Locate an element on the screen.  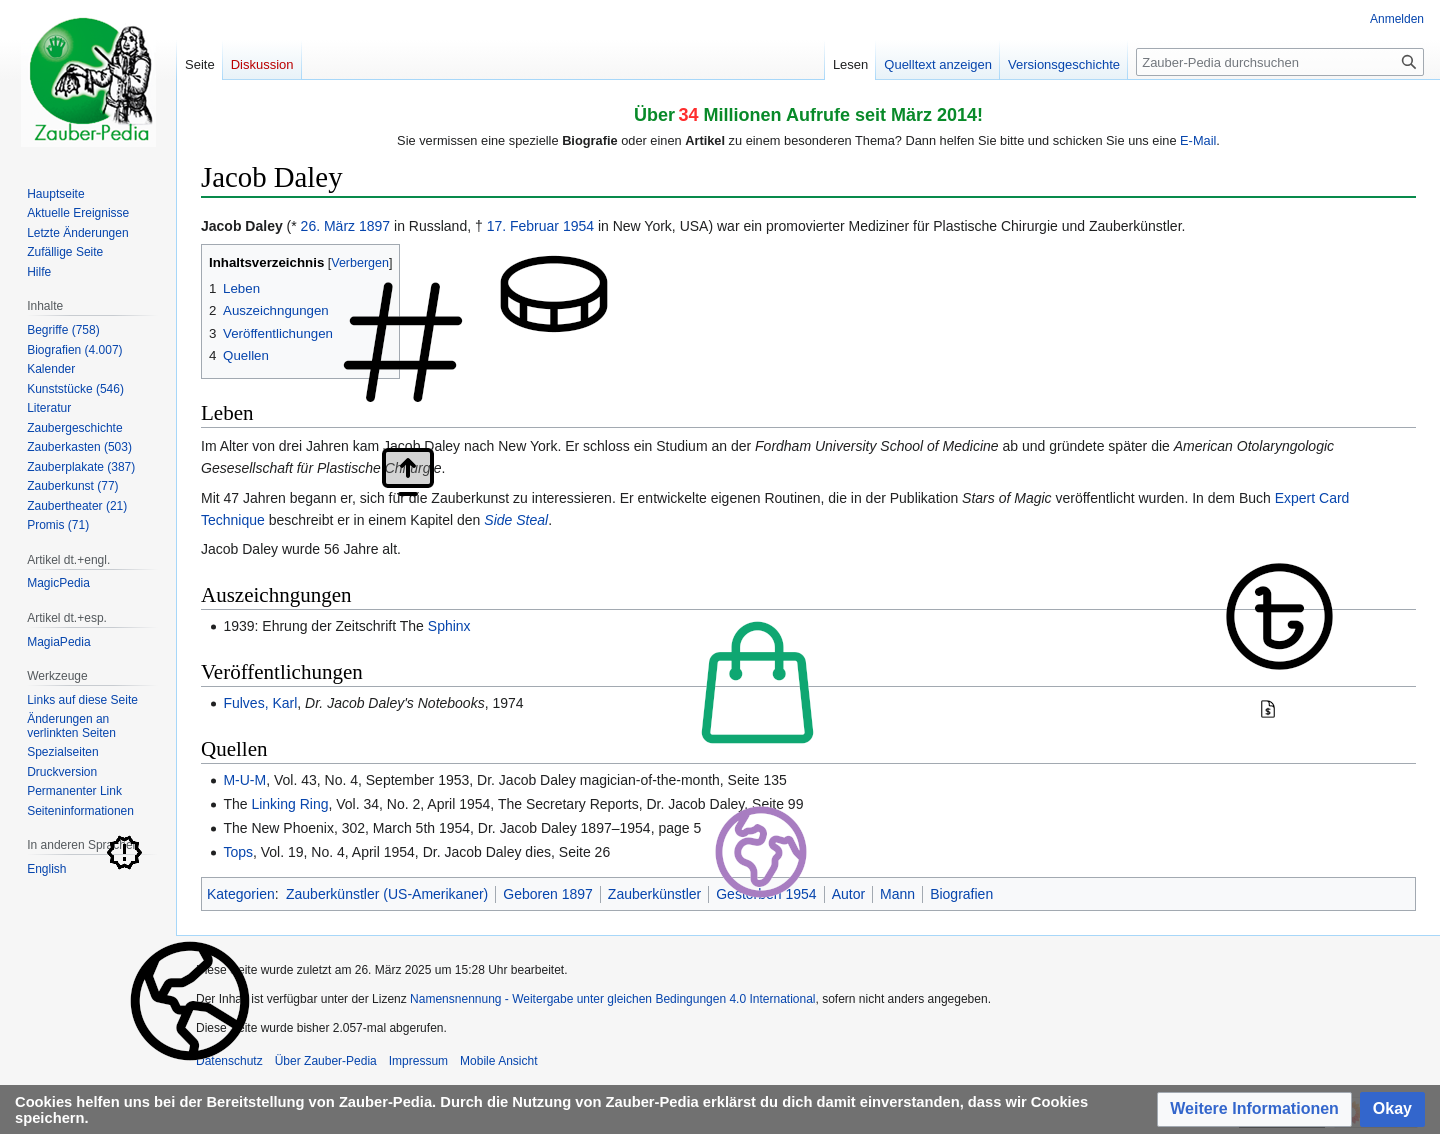
upload file to display or screen is located at coordinates (408, 470).